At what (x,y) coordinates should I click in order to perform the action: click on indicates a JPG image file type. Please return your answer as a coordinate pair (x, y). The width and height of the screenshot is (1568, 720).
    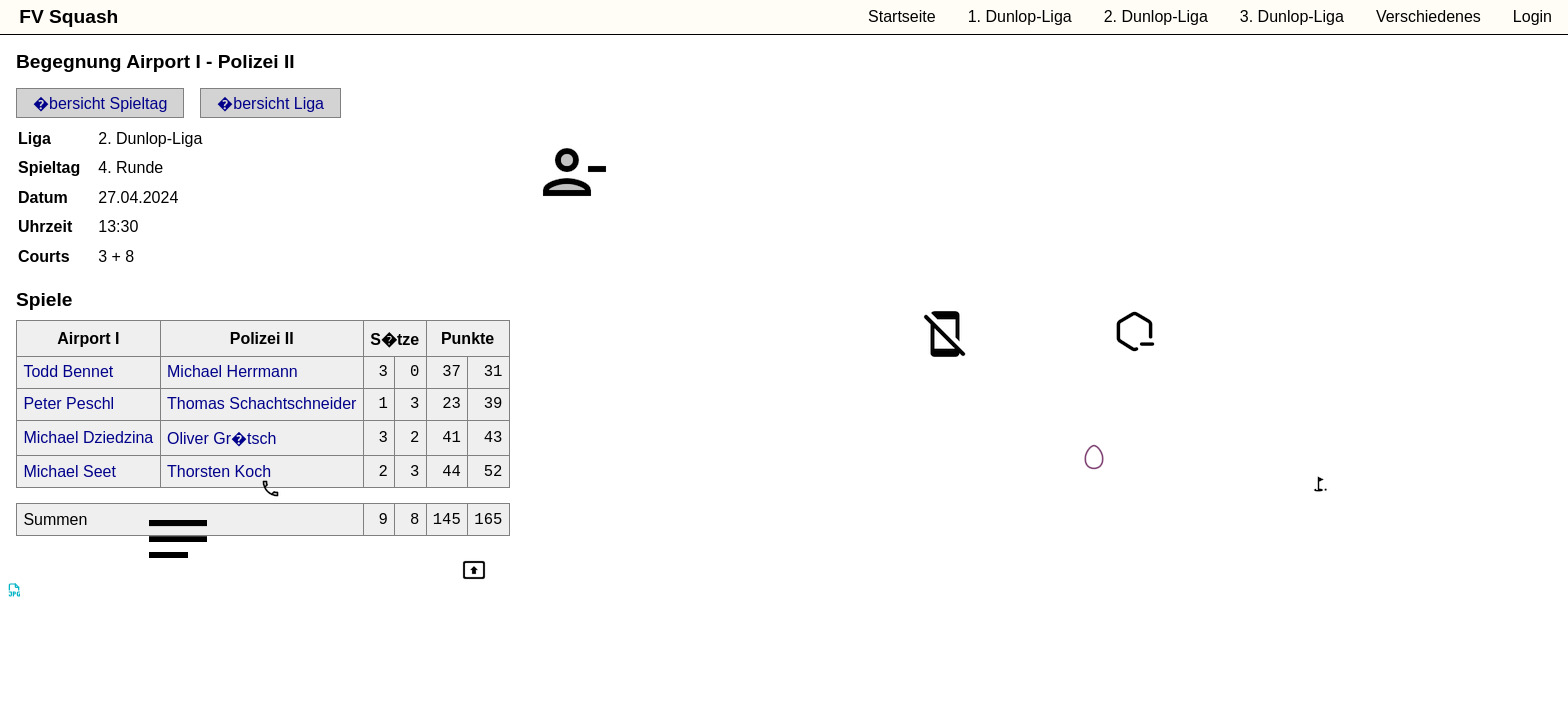
    Looking at the image, I should click on (14, 590).